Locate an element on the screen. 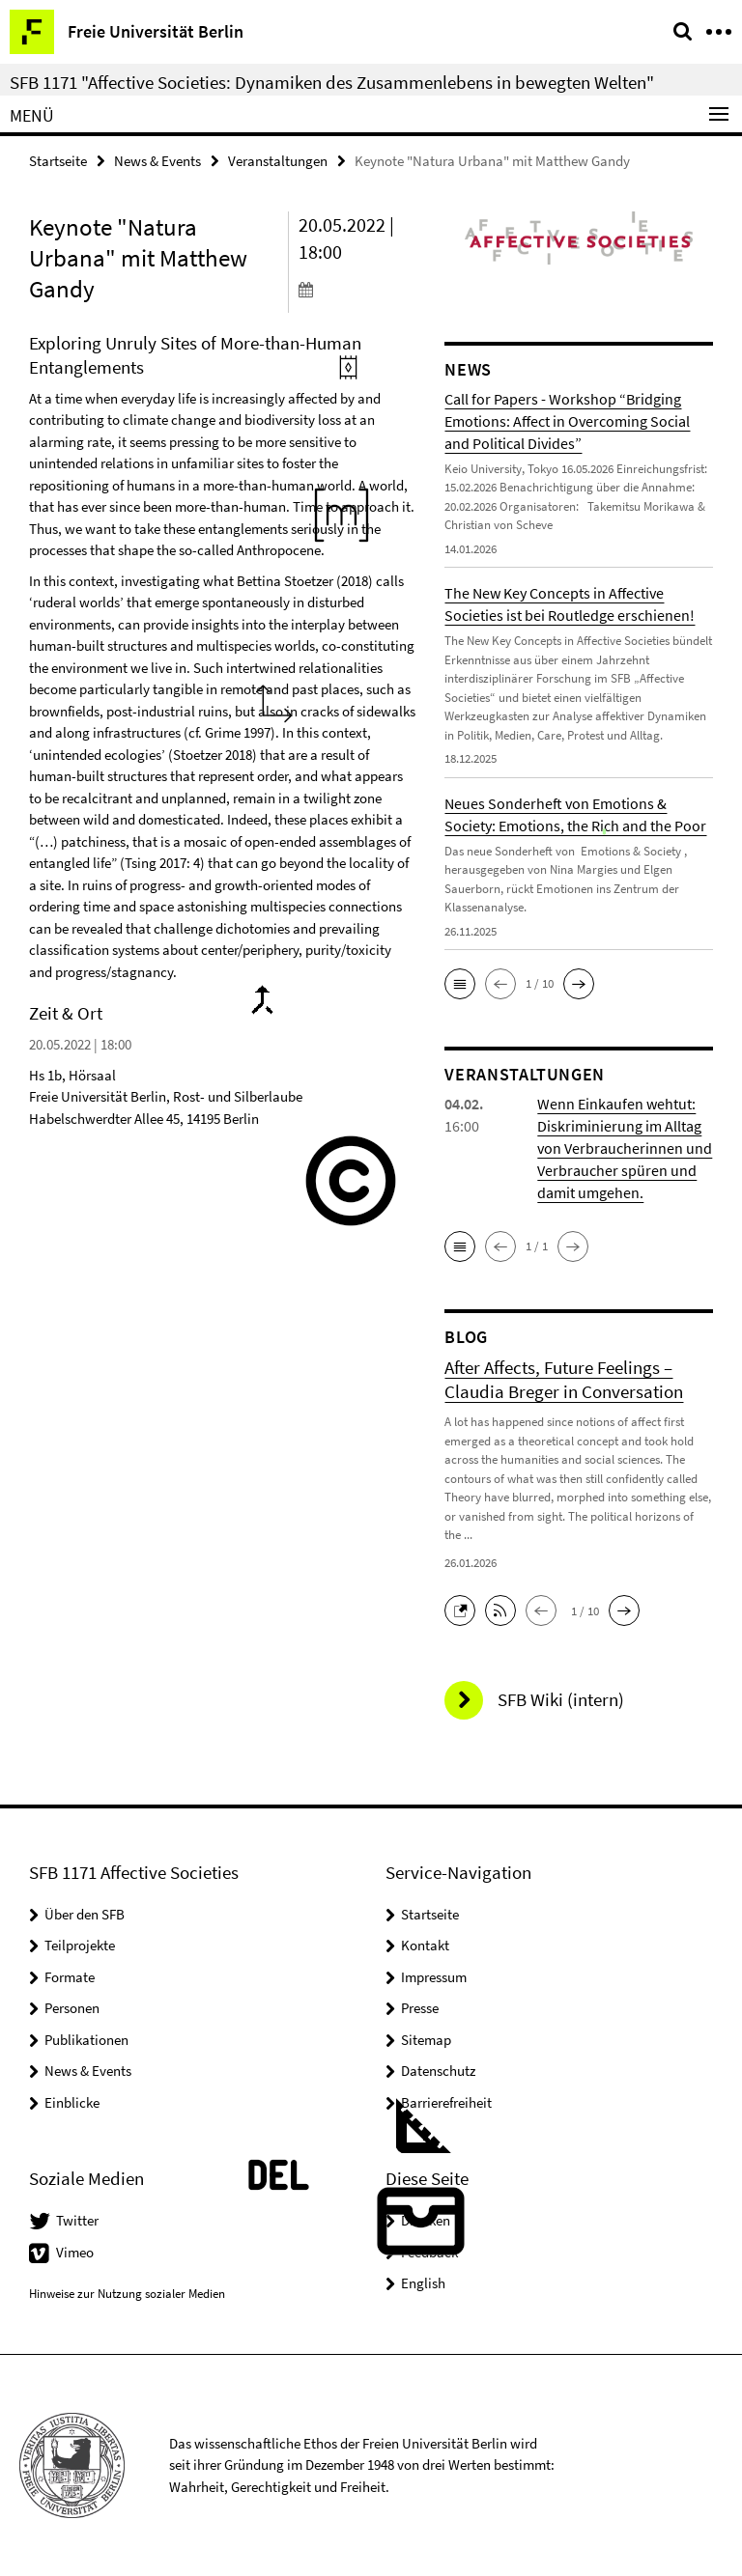 This screenshot has height=2576, width=742. link to Matrix messaging platform is located at coordinates (341, 515).